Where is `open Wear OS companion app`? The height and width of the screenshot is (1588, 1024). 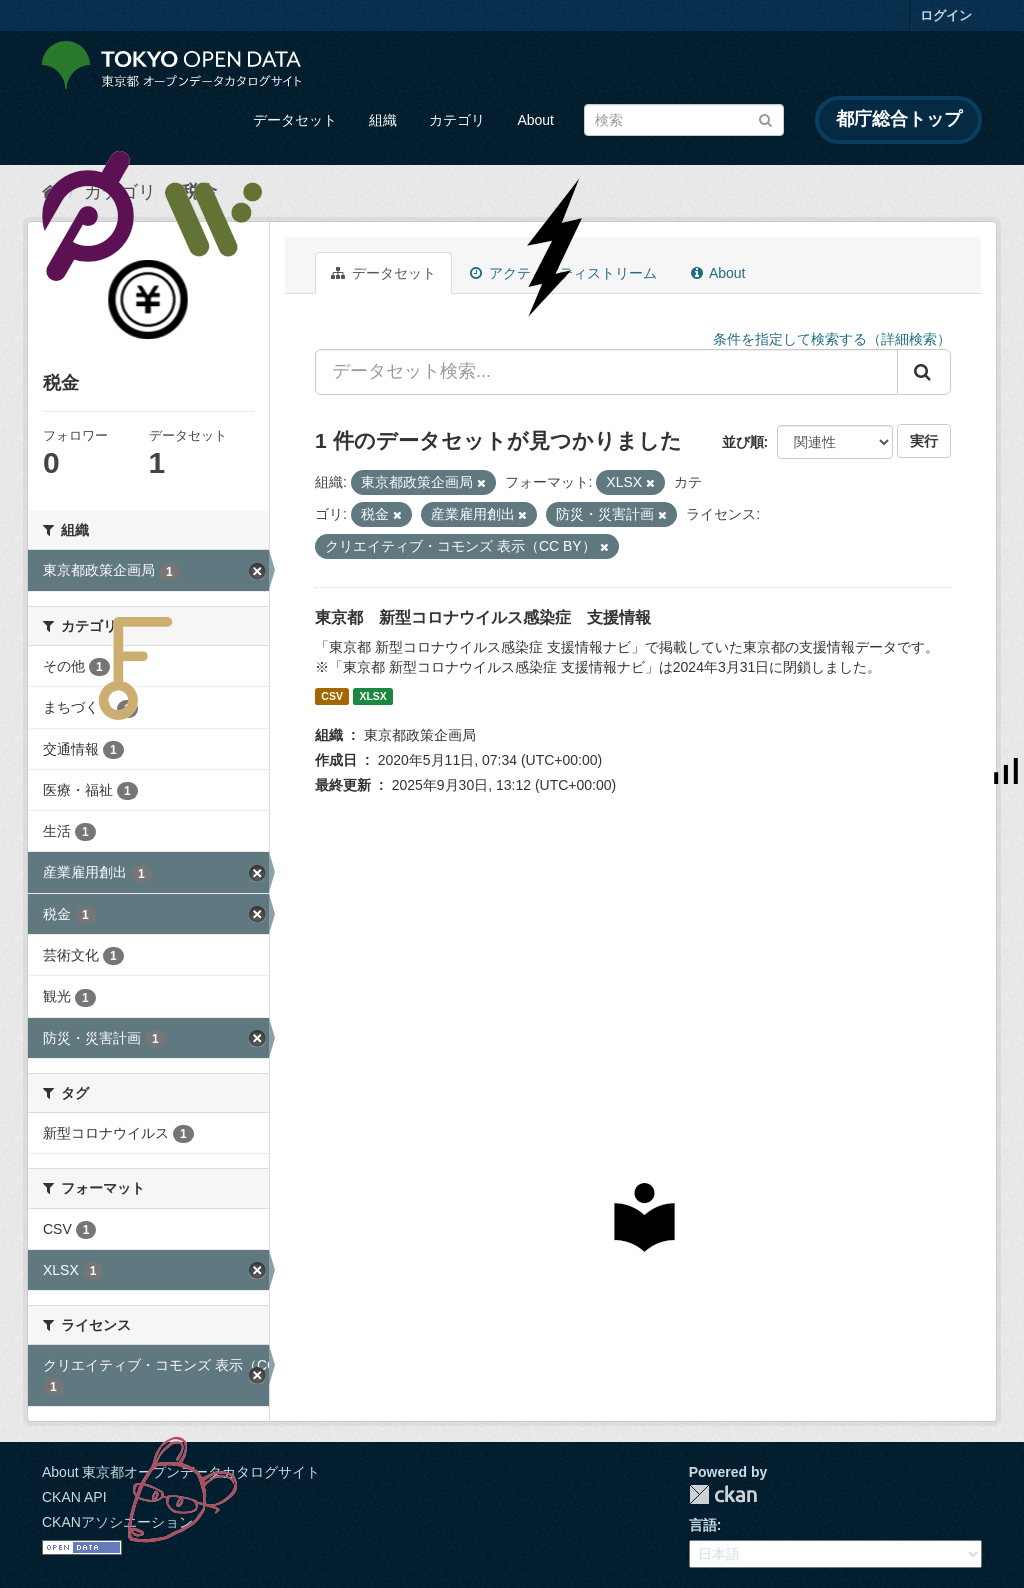 open Wear OS companion app is located at coordinates (213, 219).